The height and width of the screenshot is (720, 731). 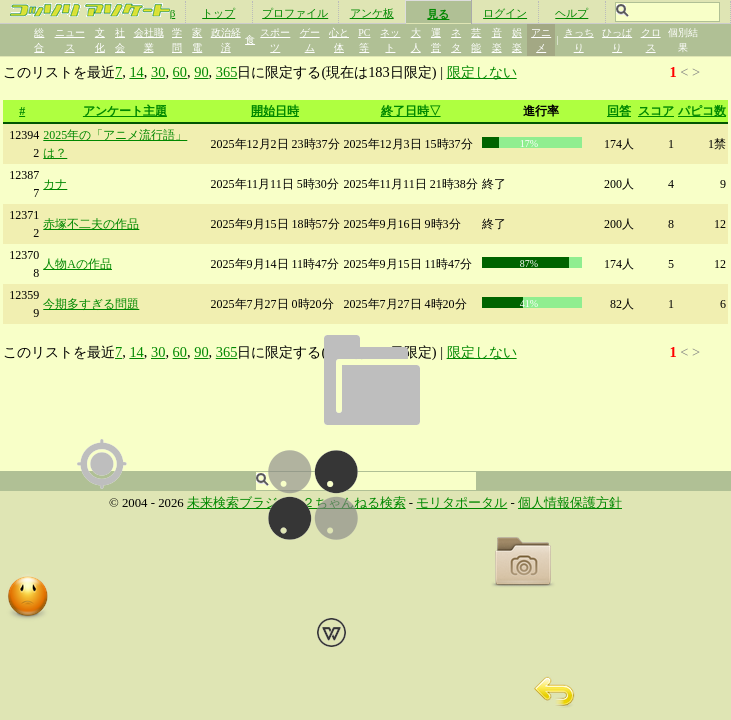 I want to click on indicates an error or unsuccessful action, so click(x=28, y=598).